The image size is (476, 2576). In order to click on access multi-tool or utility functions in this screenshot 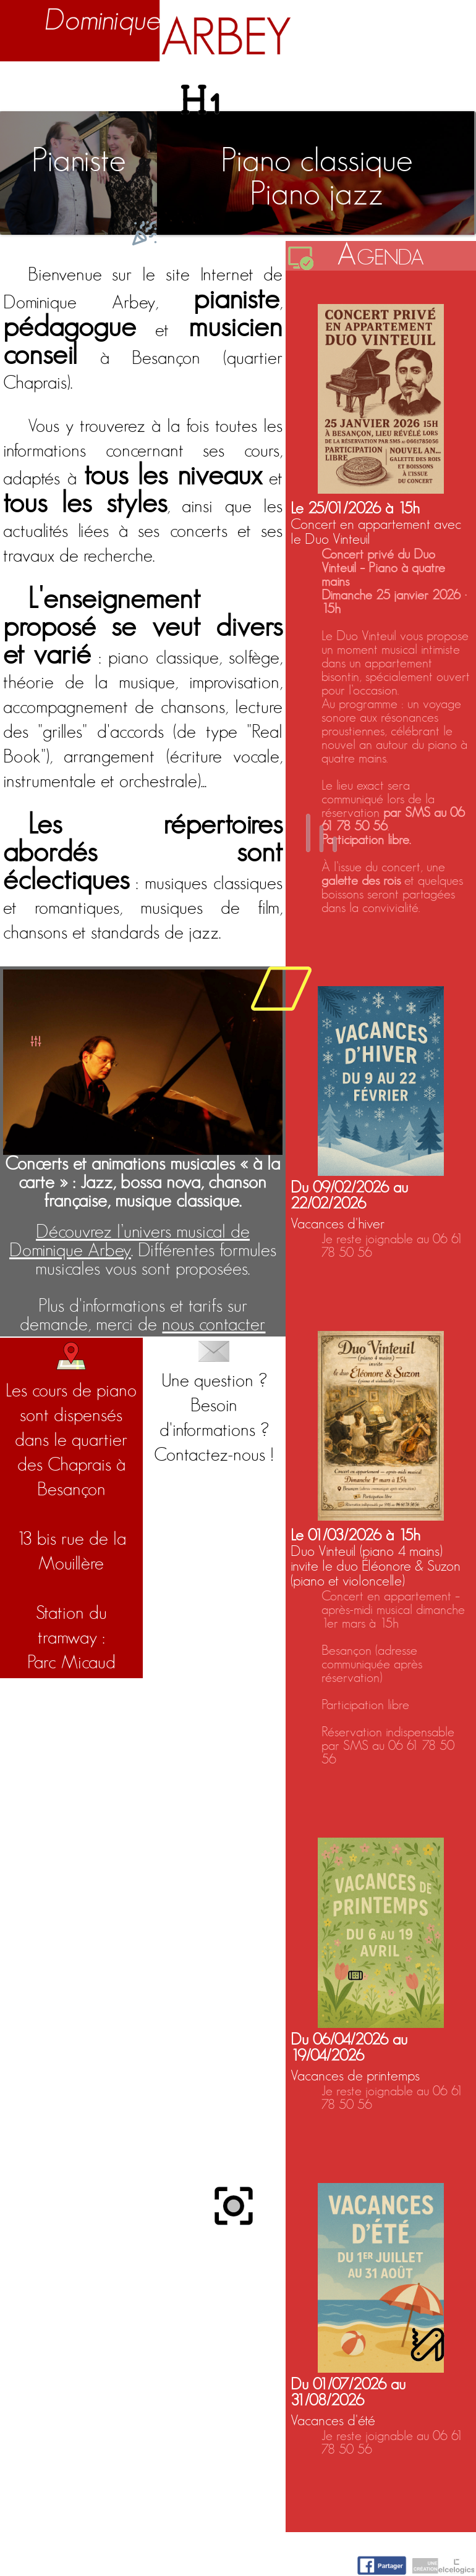, I will do `click(427, 2344)`.